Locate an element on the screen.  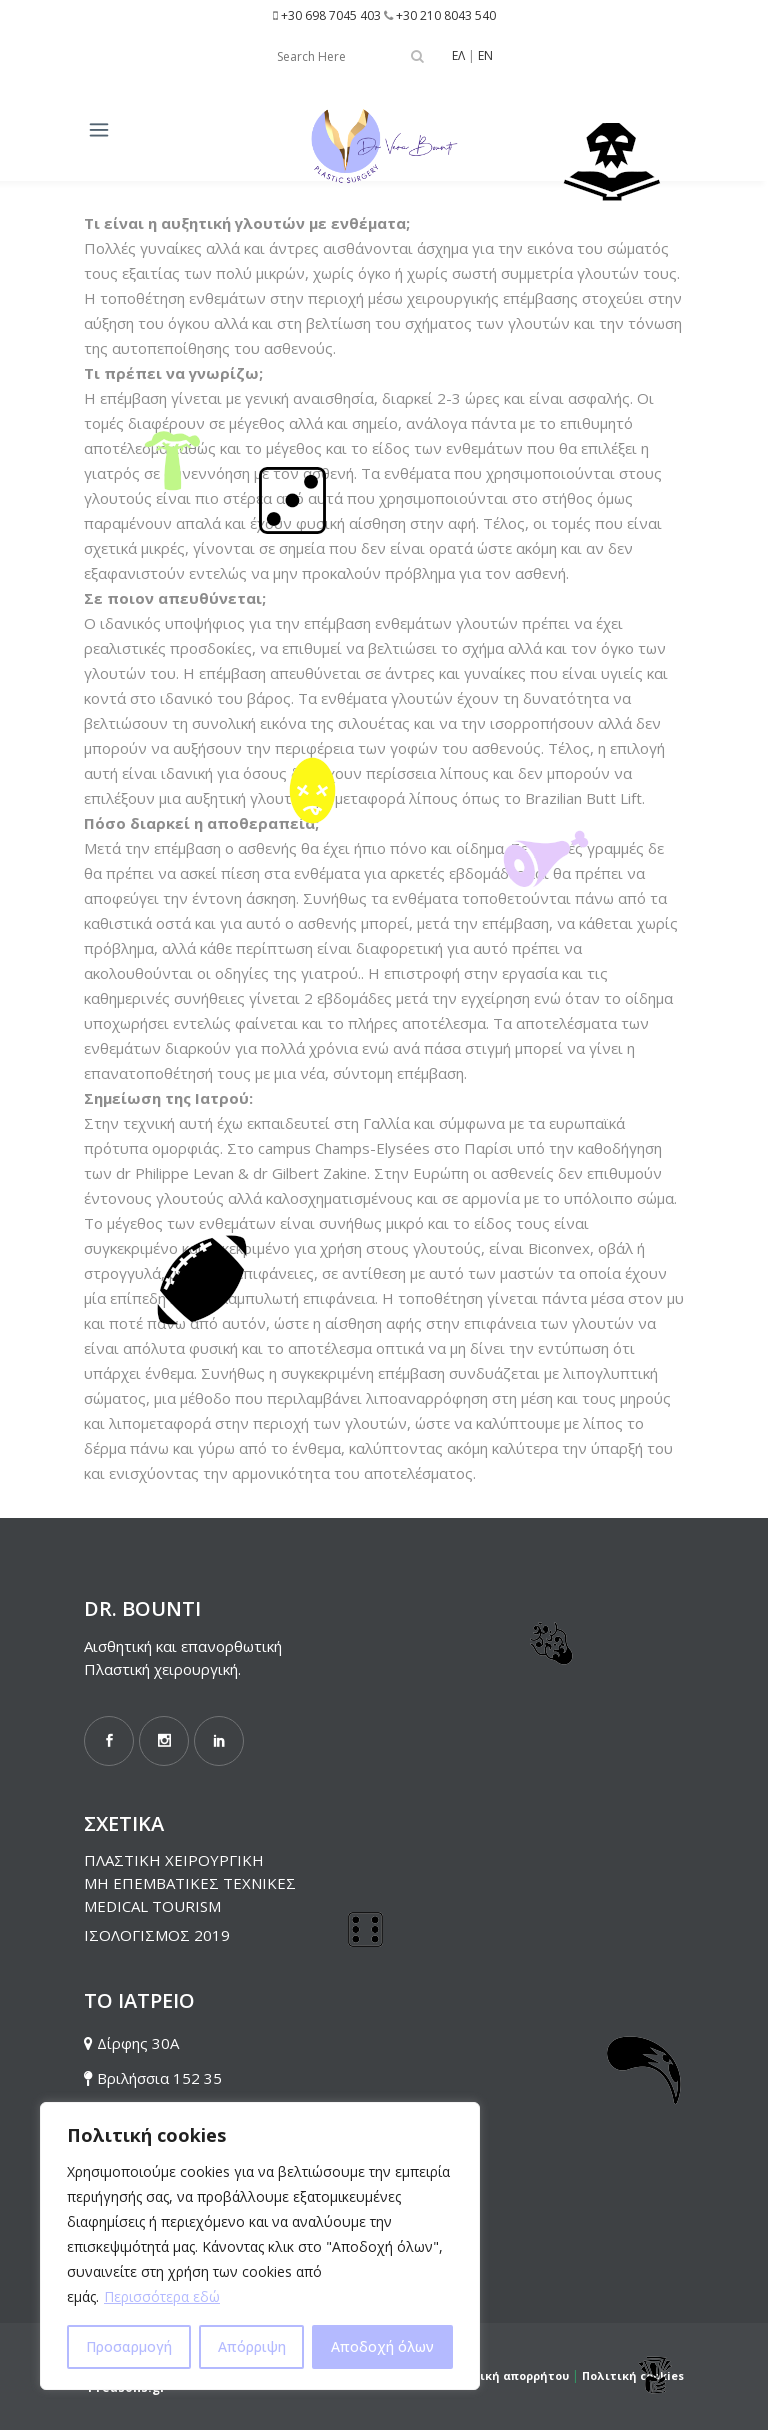
indicates game over or player death is located at coordinates (312, 790).